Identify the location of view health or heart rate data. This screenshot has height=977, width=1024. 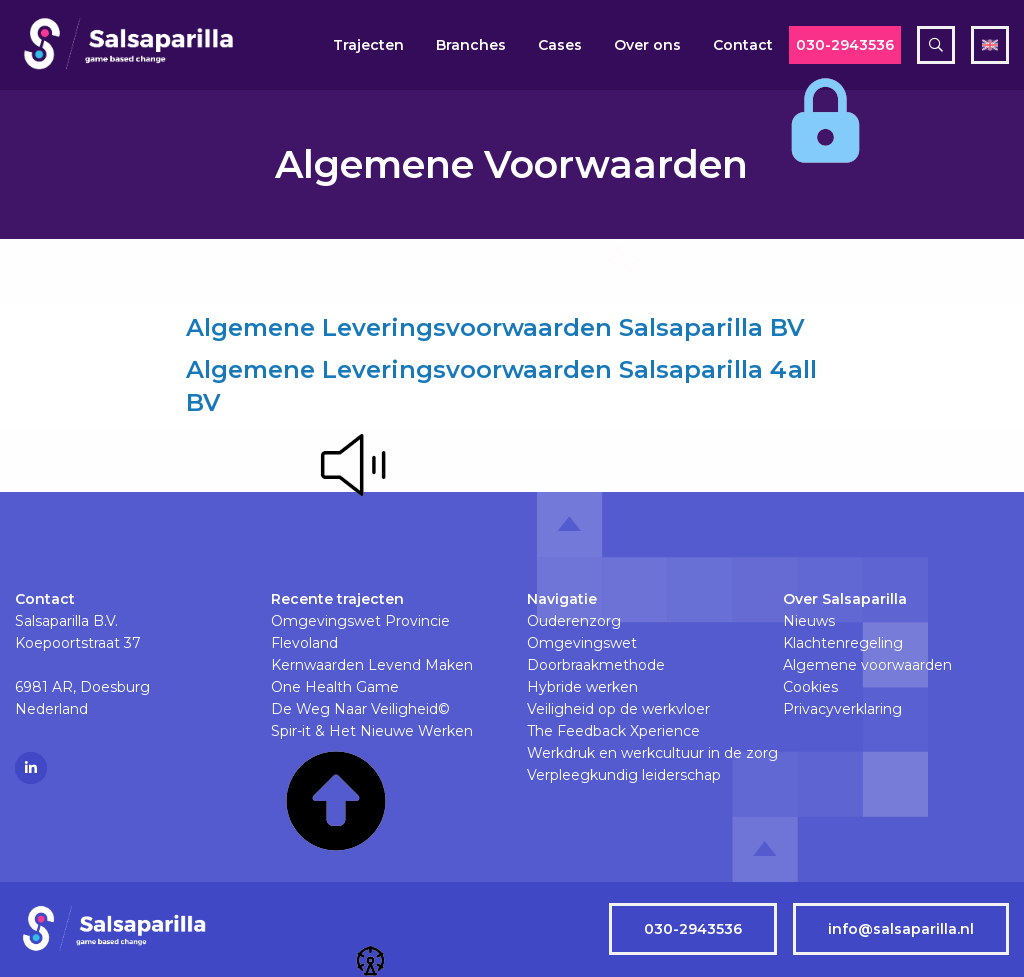
(623, 260).